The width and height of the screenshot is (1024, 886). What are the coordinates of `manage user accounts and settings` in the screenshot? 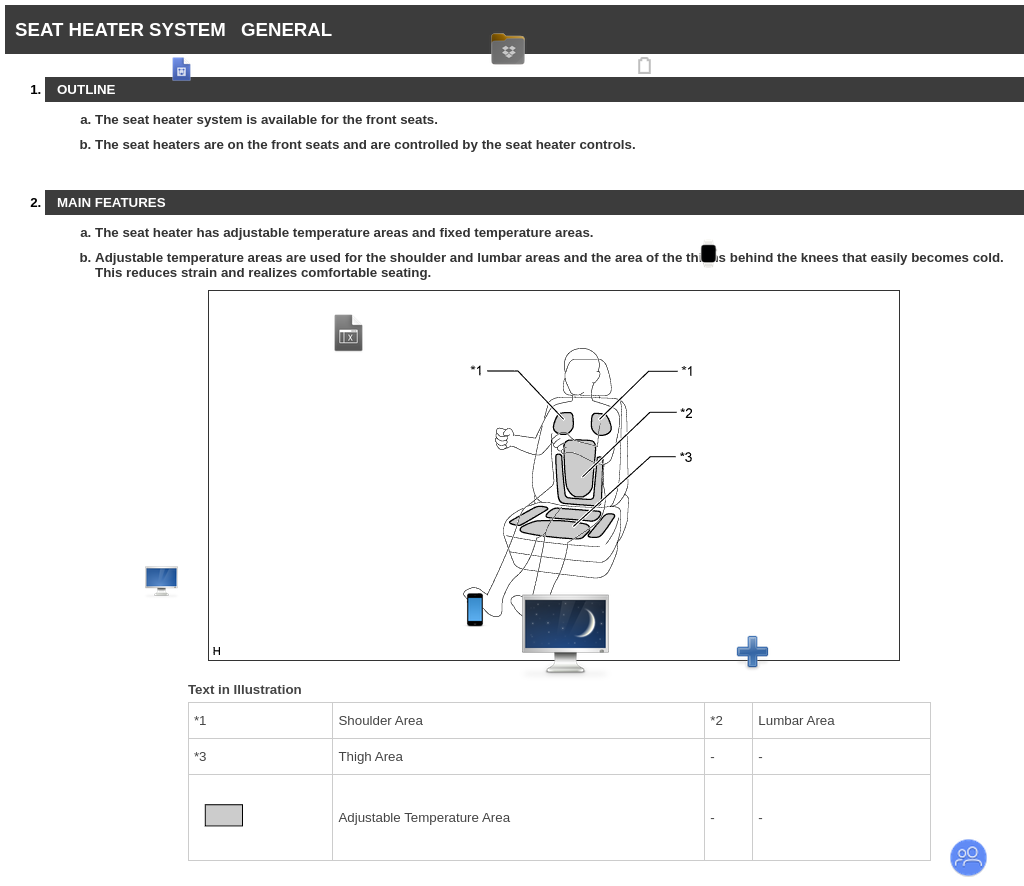 It's located at (968, 857).